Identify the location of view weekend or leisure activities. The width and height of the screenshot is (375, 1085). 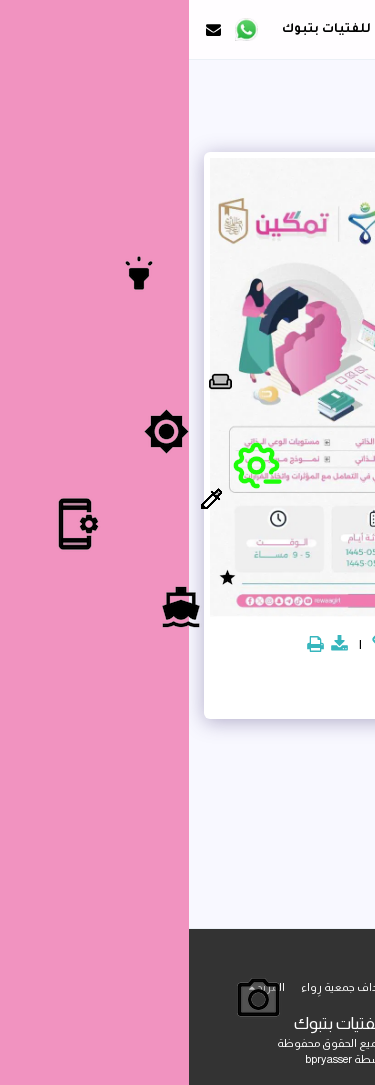
(220, 381).